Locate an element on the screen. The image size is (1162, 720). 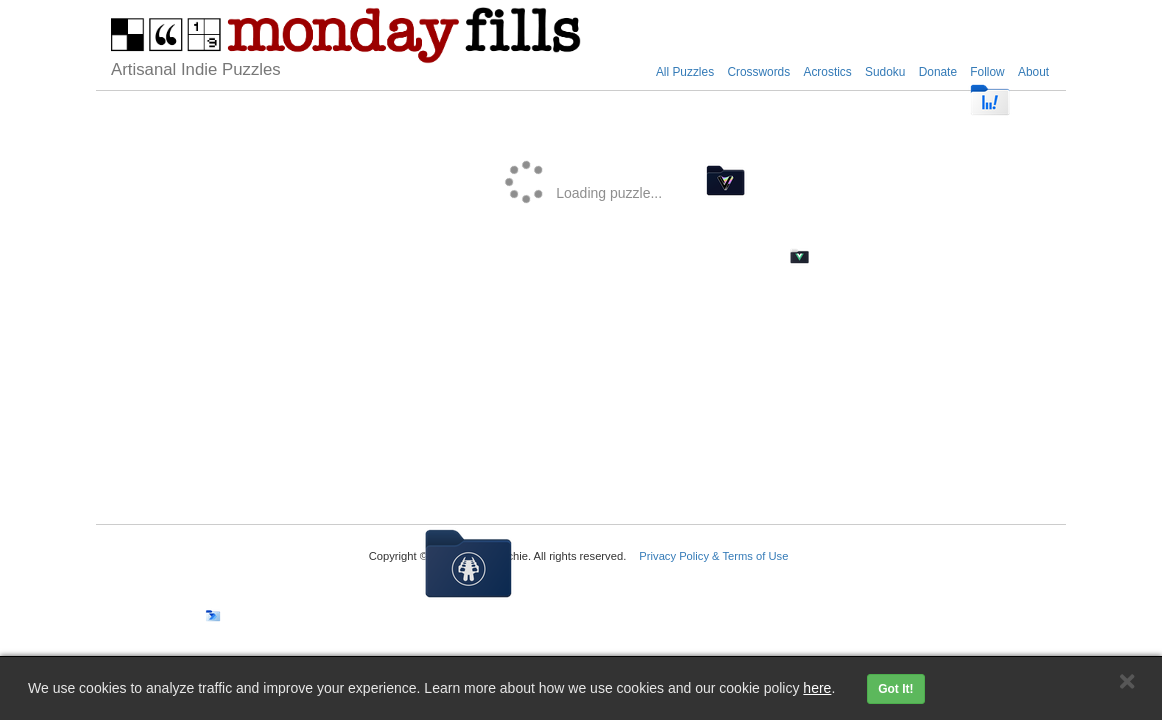
open folder containing vue.js project files is located at coordinates (799, 256).